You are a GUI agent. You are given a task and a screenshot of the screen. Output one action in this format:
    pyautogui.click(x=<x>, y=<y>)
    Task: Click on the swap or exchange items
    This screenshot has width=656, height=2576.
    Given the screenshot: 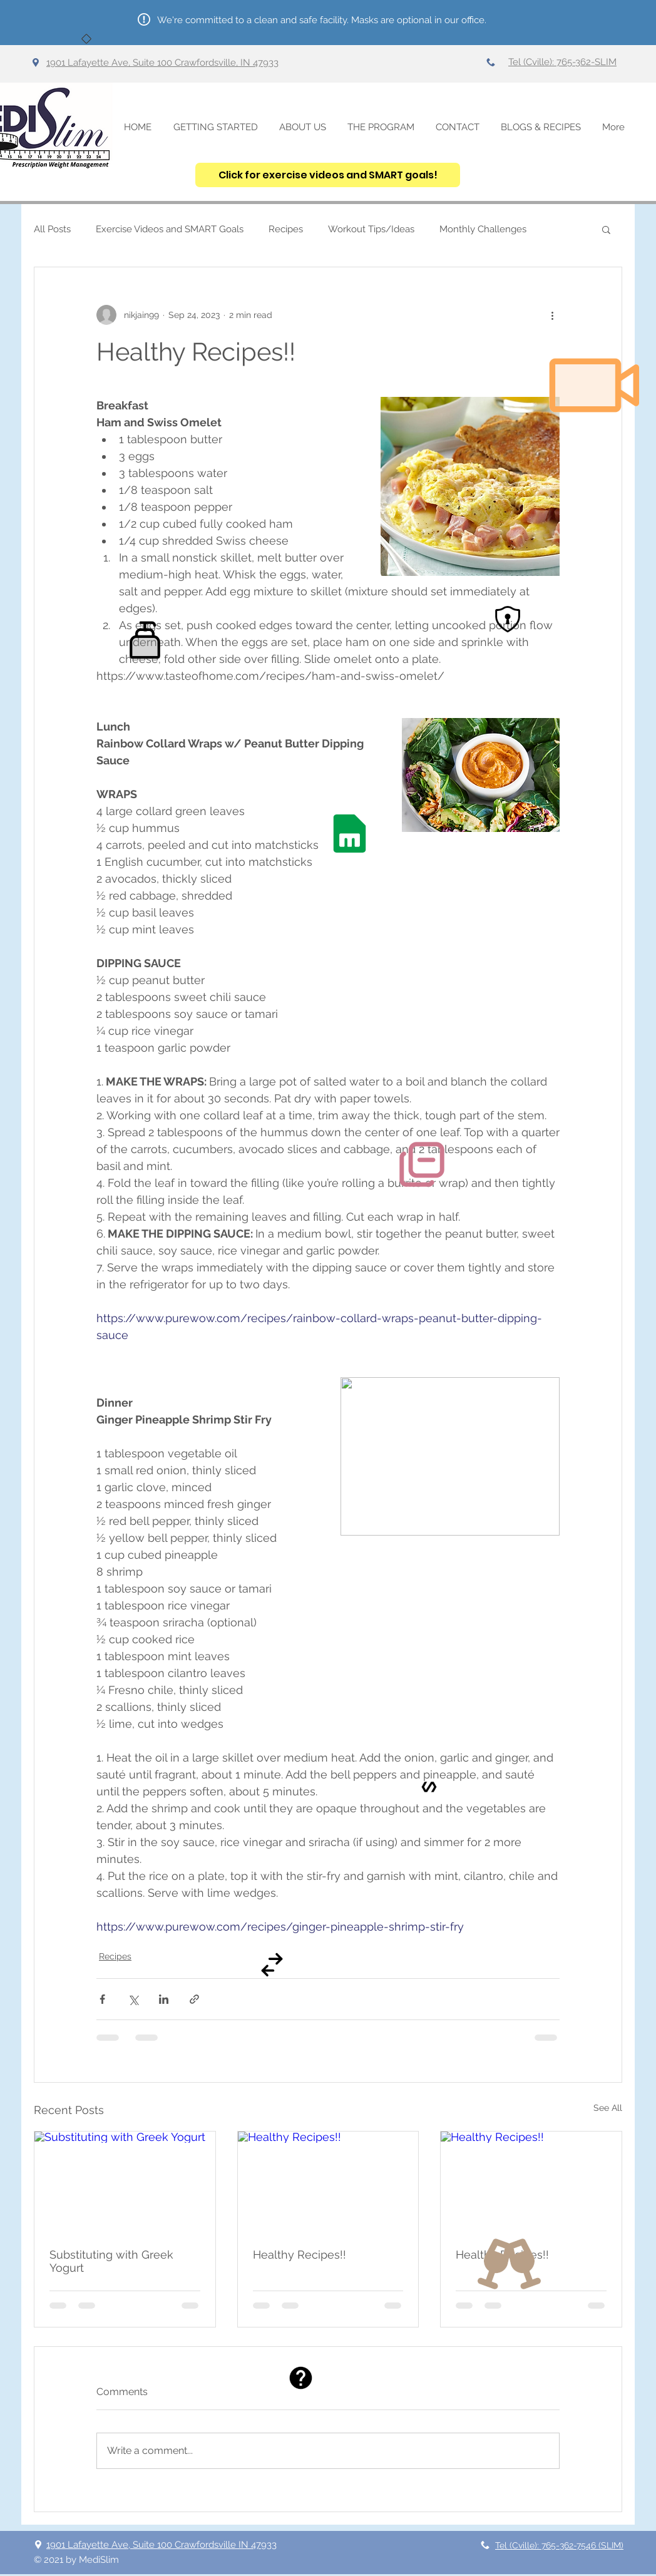 What is the action you would take?
    pyautogui.click(x=272, y=1964)
    